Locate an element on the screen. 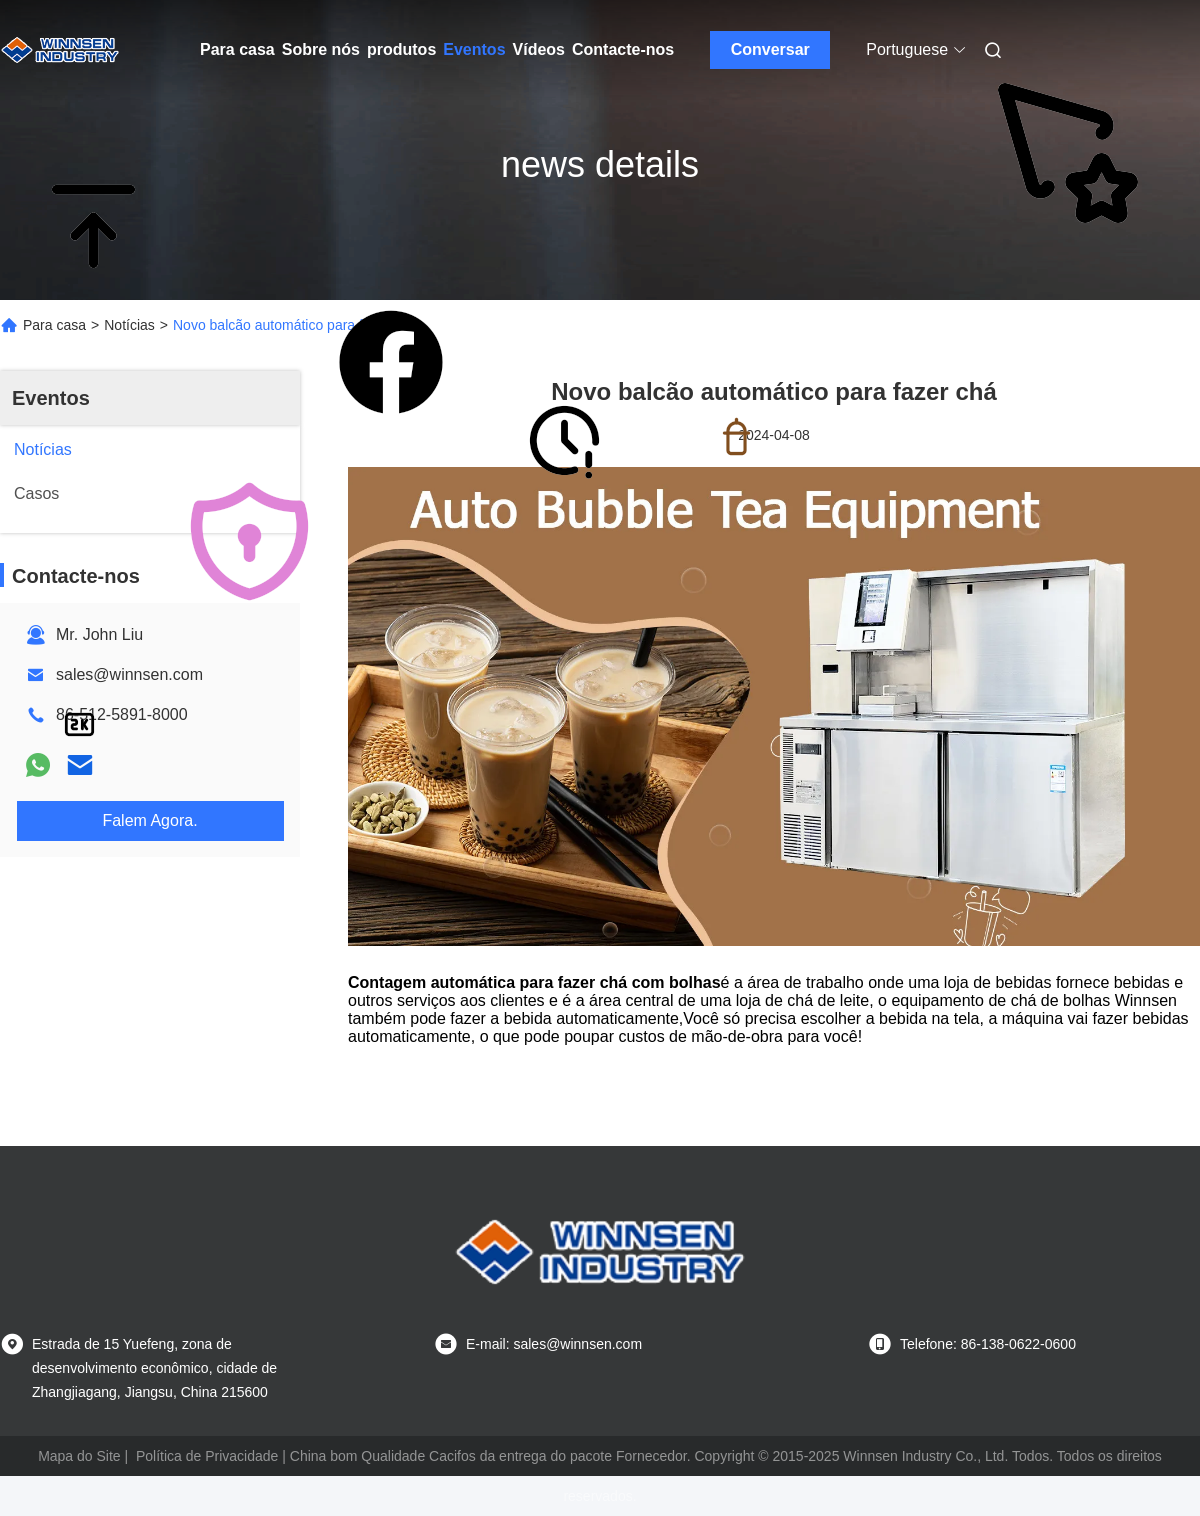 This screenshot has height=1516, width=1200. add cursor action to favorites is located at coordinates (1061, 146).